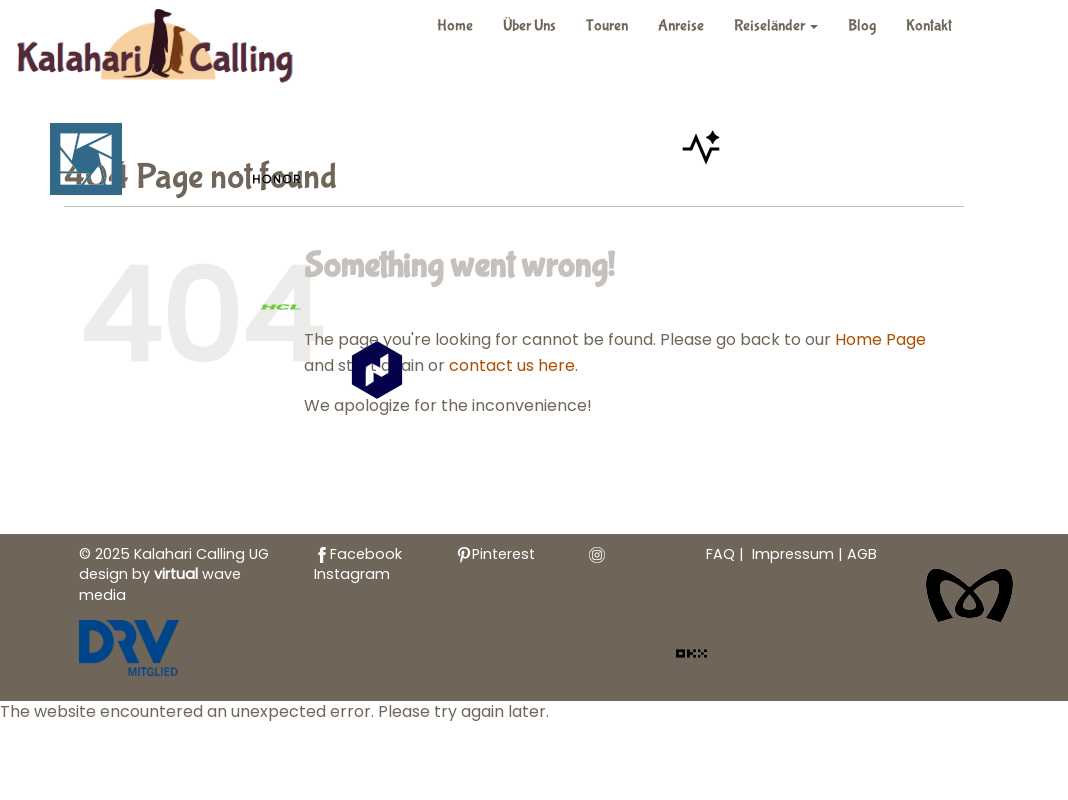  Describe the element at coordinates (691, 653) in the screenshot. I see `open the OKX cryptocurrency exchange app` at that location.